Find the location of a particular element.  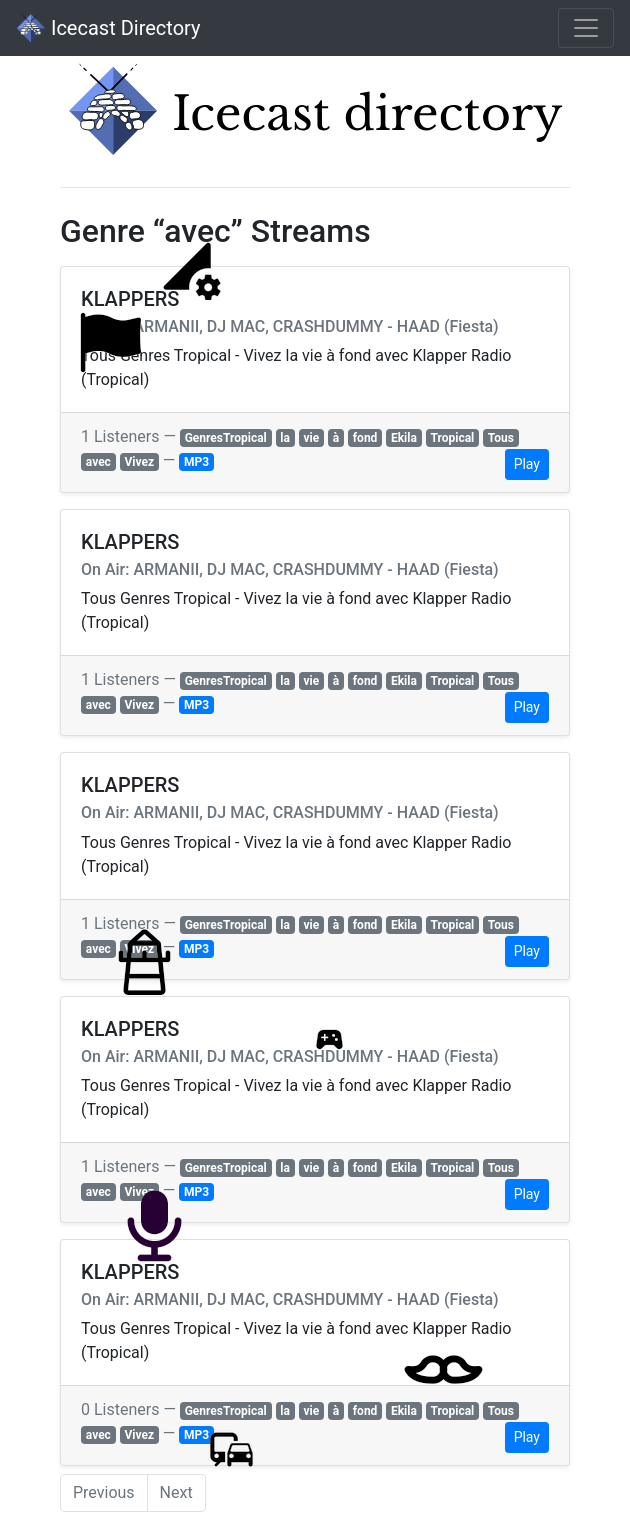

access data or network settings is located at coordinates (190, 269).